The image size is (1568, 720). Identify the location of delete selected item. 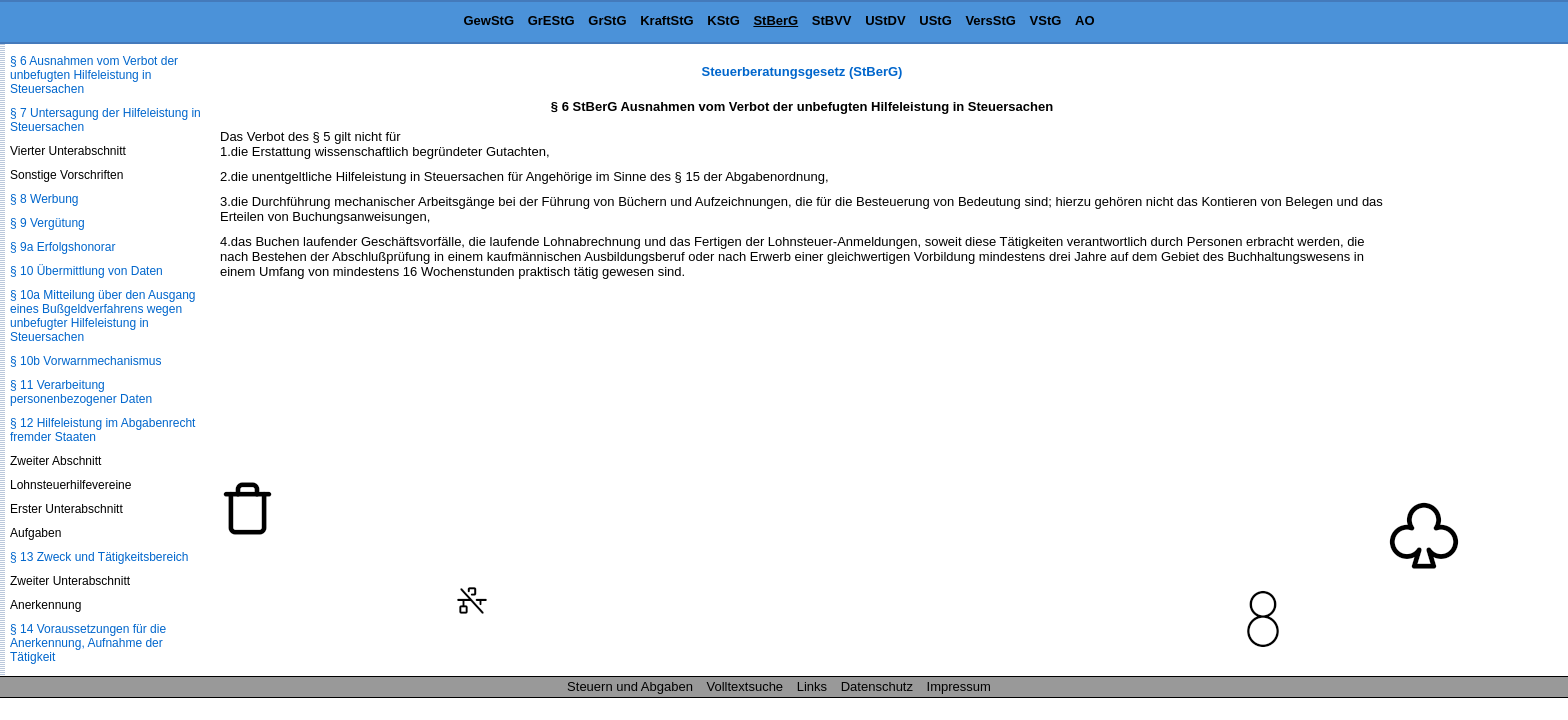
(247, 508).